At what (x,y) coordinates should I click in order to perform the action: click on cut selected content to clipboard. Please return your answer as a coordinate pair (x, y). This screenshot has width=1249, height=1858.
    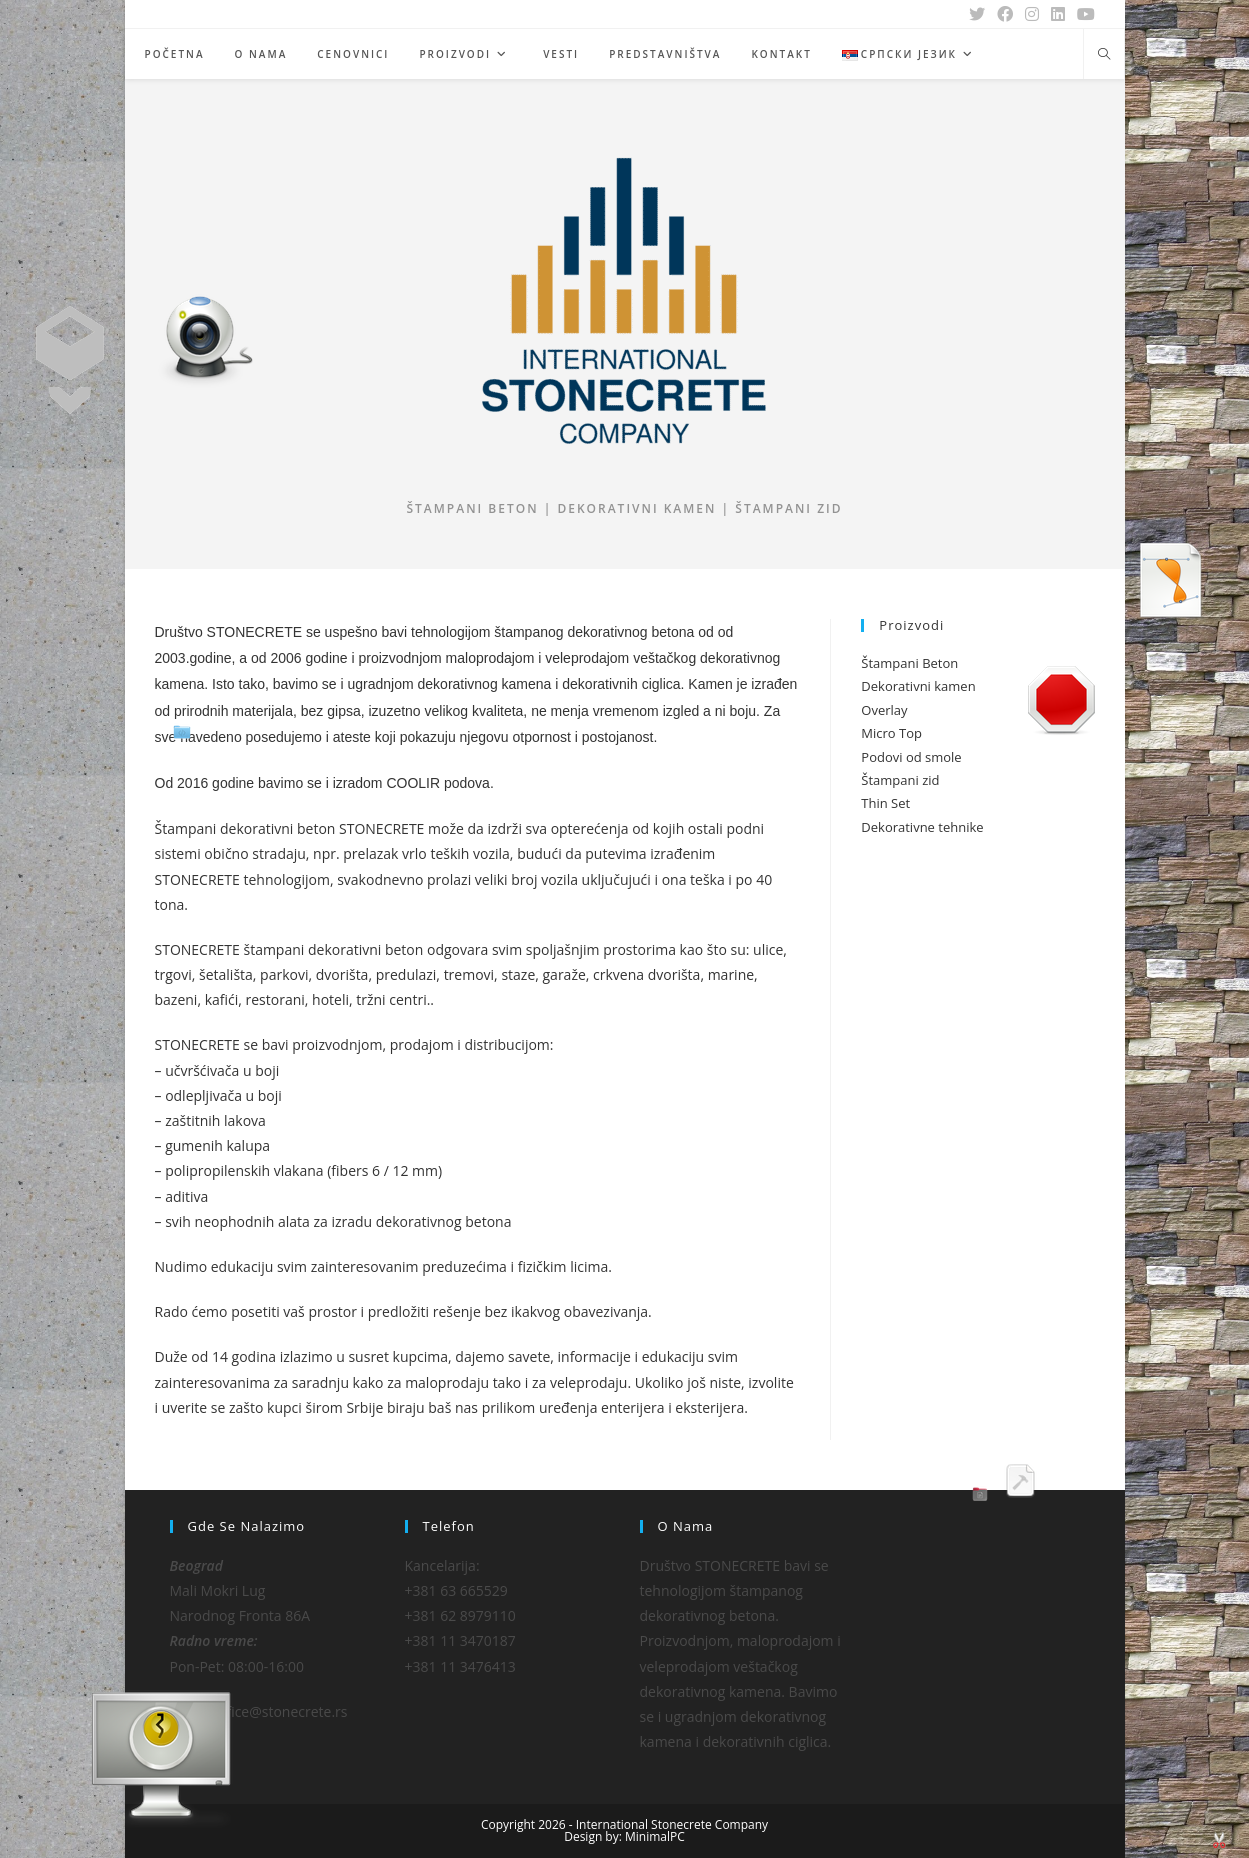
    Looking at the image, I should click on (1219, 1840).